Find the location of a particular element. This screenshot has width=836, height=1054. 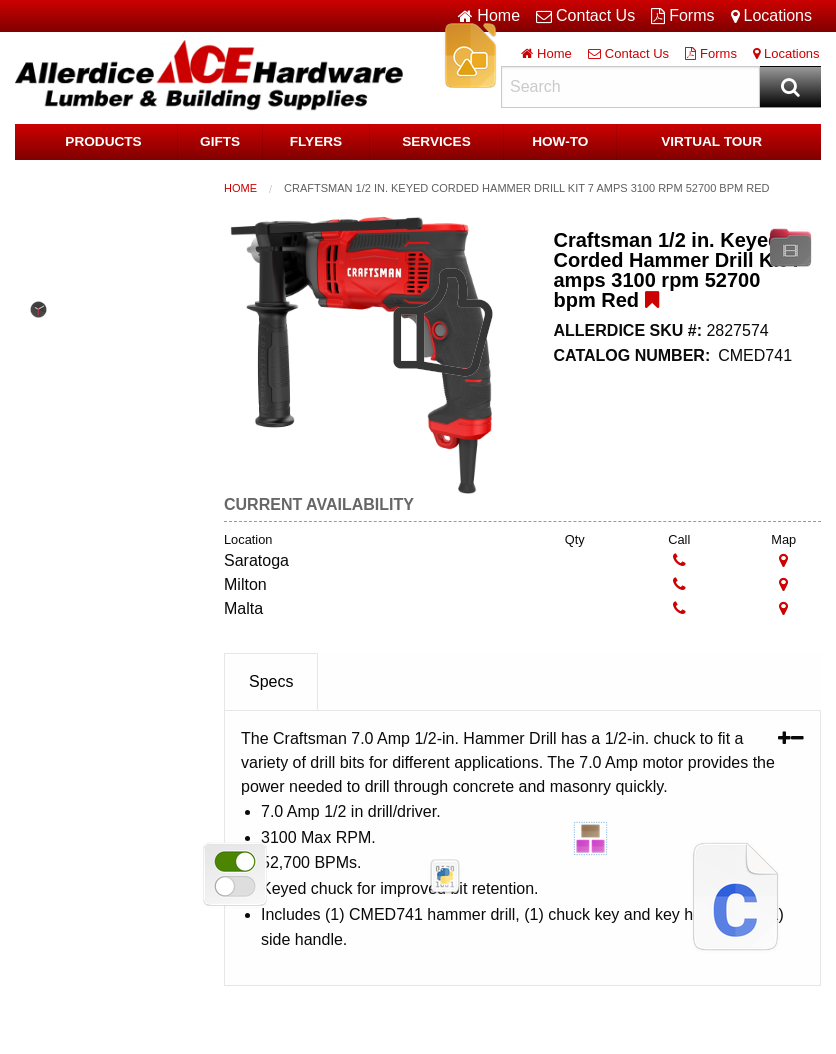

select all items in the current view is located at coordinates (590, 838).